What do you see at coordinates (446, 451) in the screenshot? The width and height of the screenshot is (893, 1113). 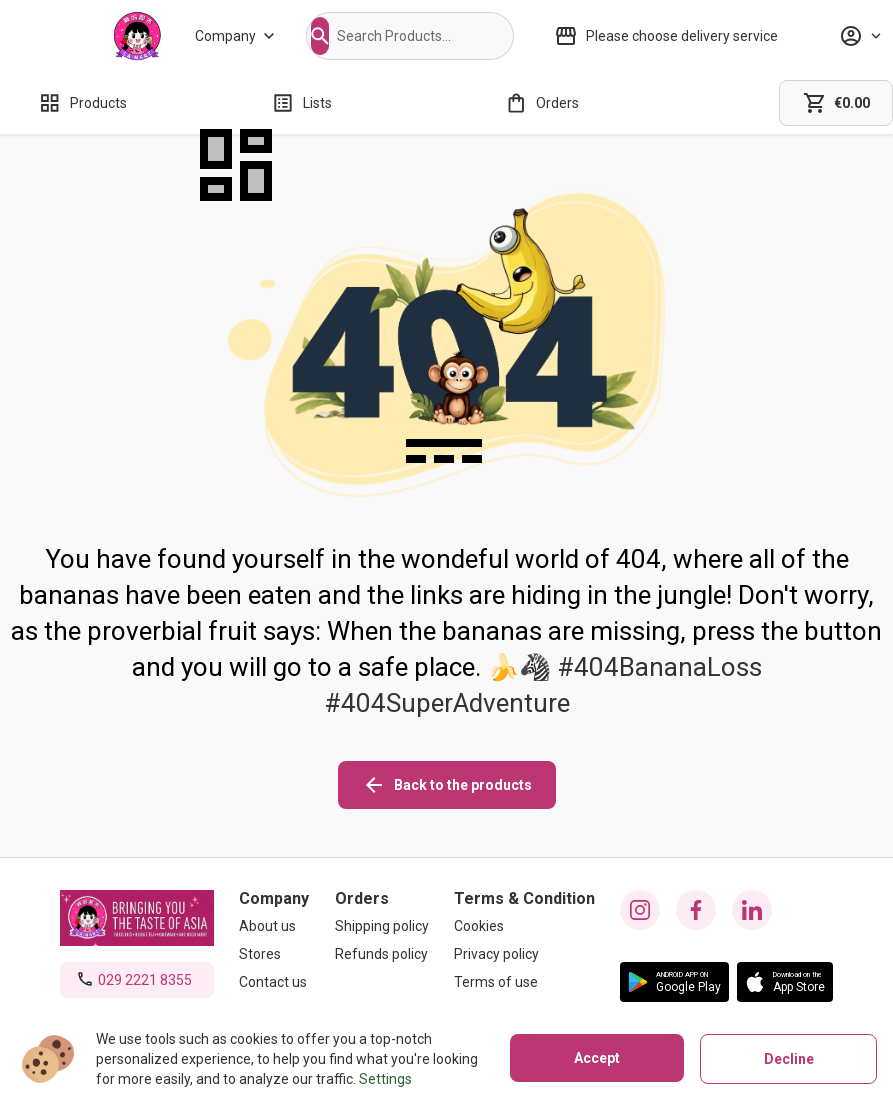 I see `hardware power input or connector port` at bounding box center [446, 451].